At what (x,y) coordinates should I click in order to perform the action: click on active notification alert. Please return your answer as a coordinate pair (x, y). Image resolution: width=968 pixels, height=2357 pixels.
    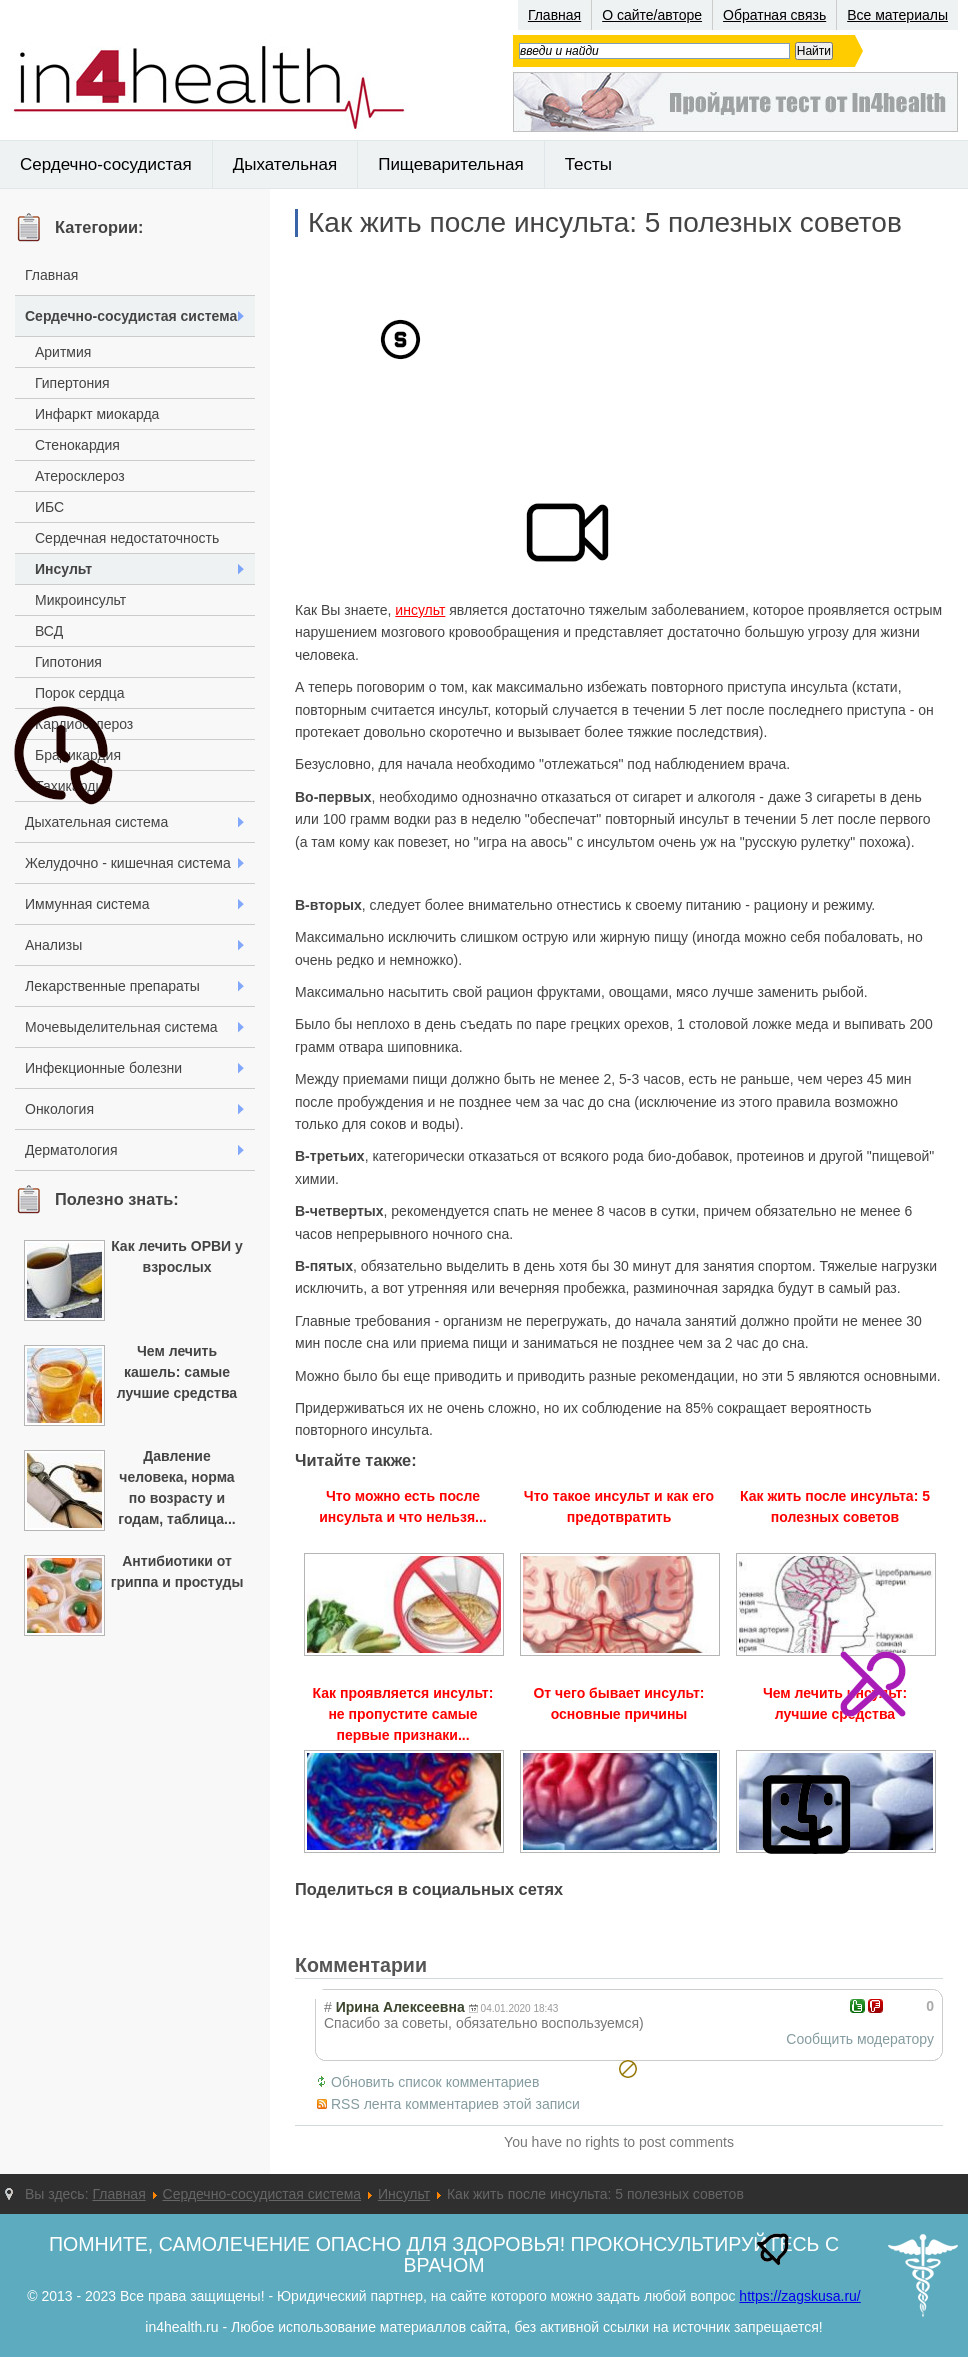
    Looking at the image, I should click on (773, 2249).